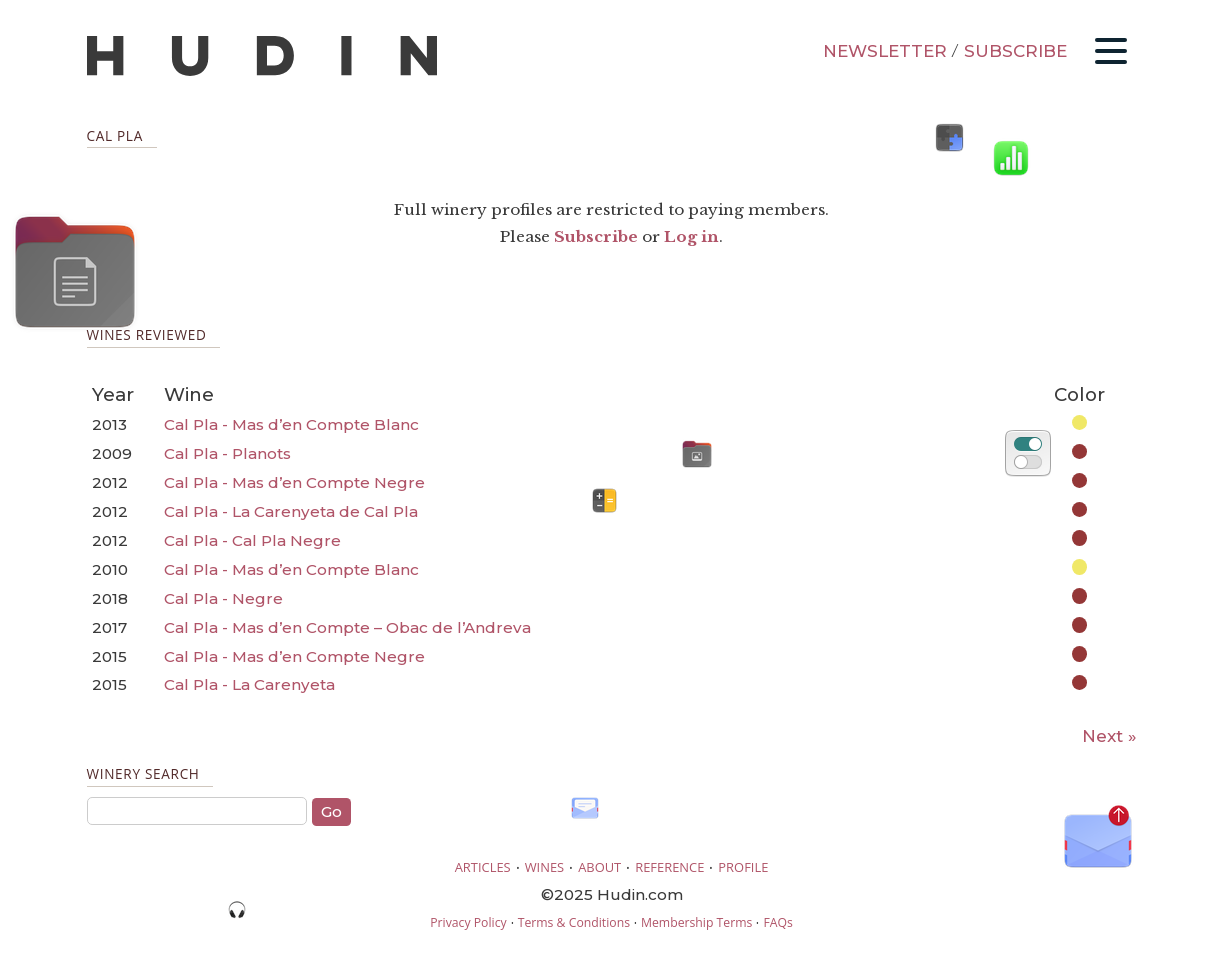 The height and width of the screenshot is (953, 1223). Describe the element at coordinates (604, 500) in the screenshot. I see `open the calculator app` at that location.